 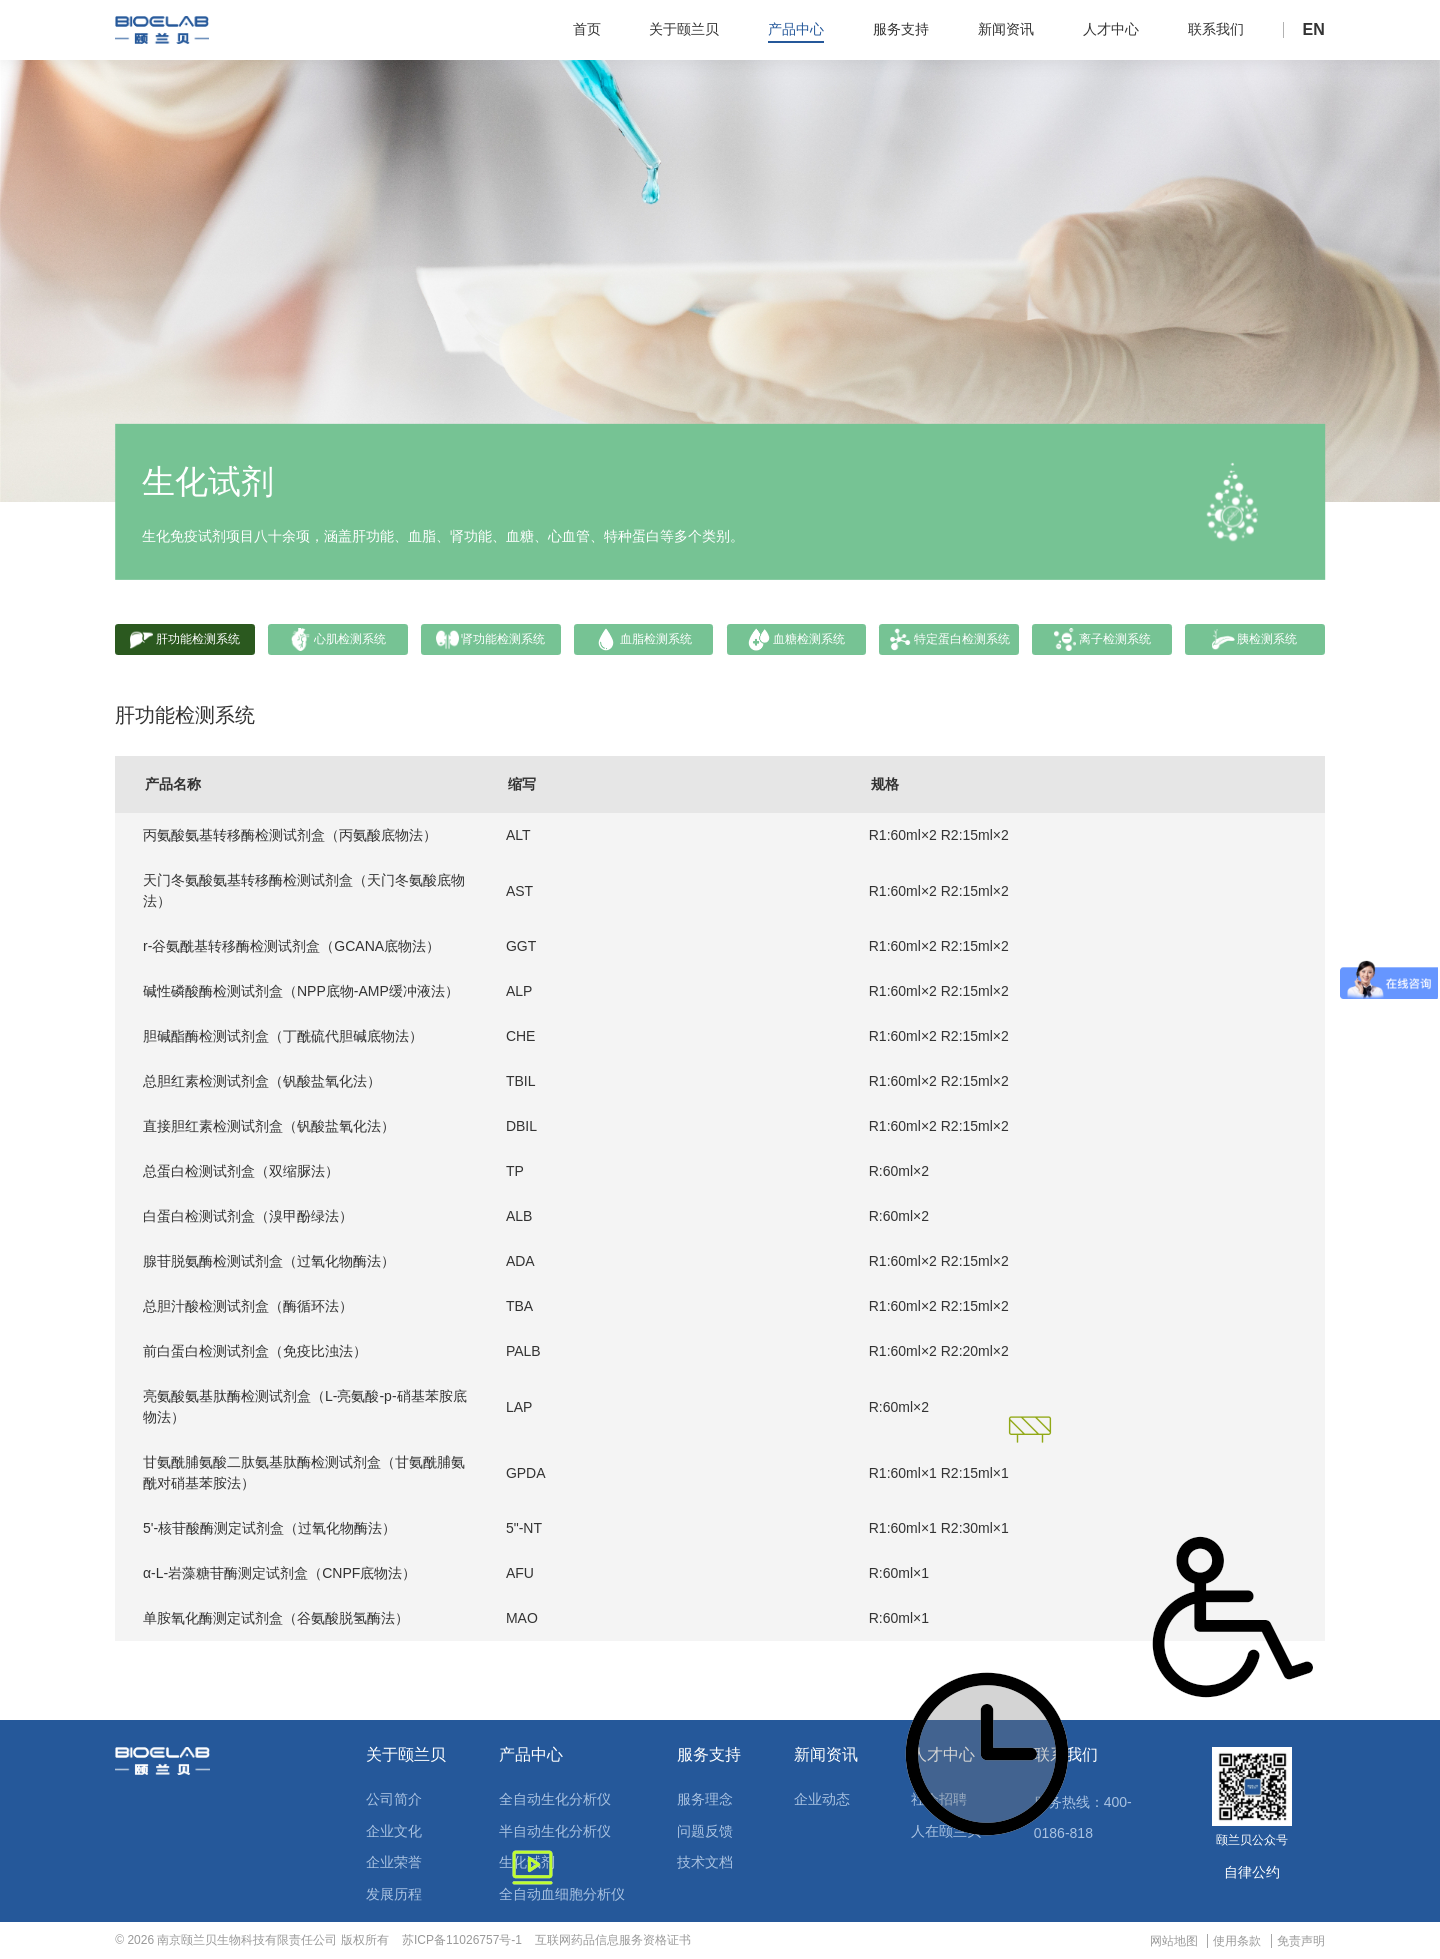 I want to click on indicates a blocked or restricted area, so click(x=1030, y=1428).